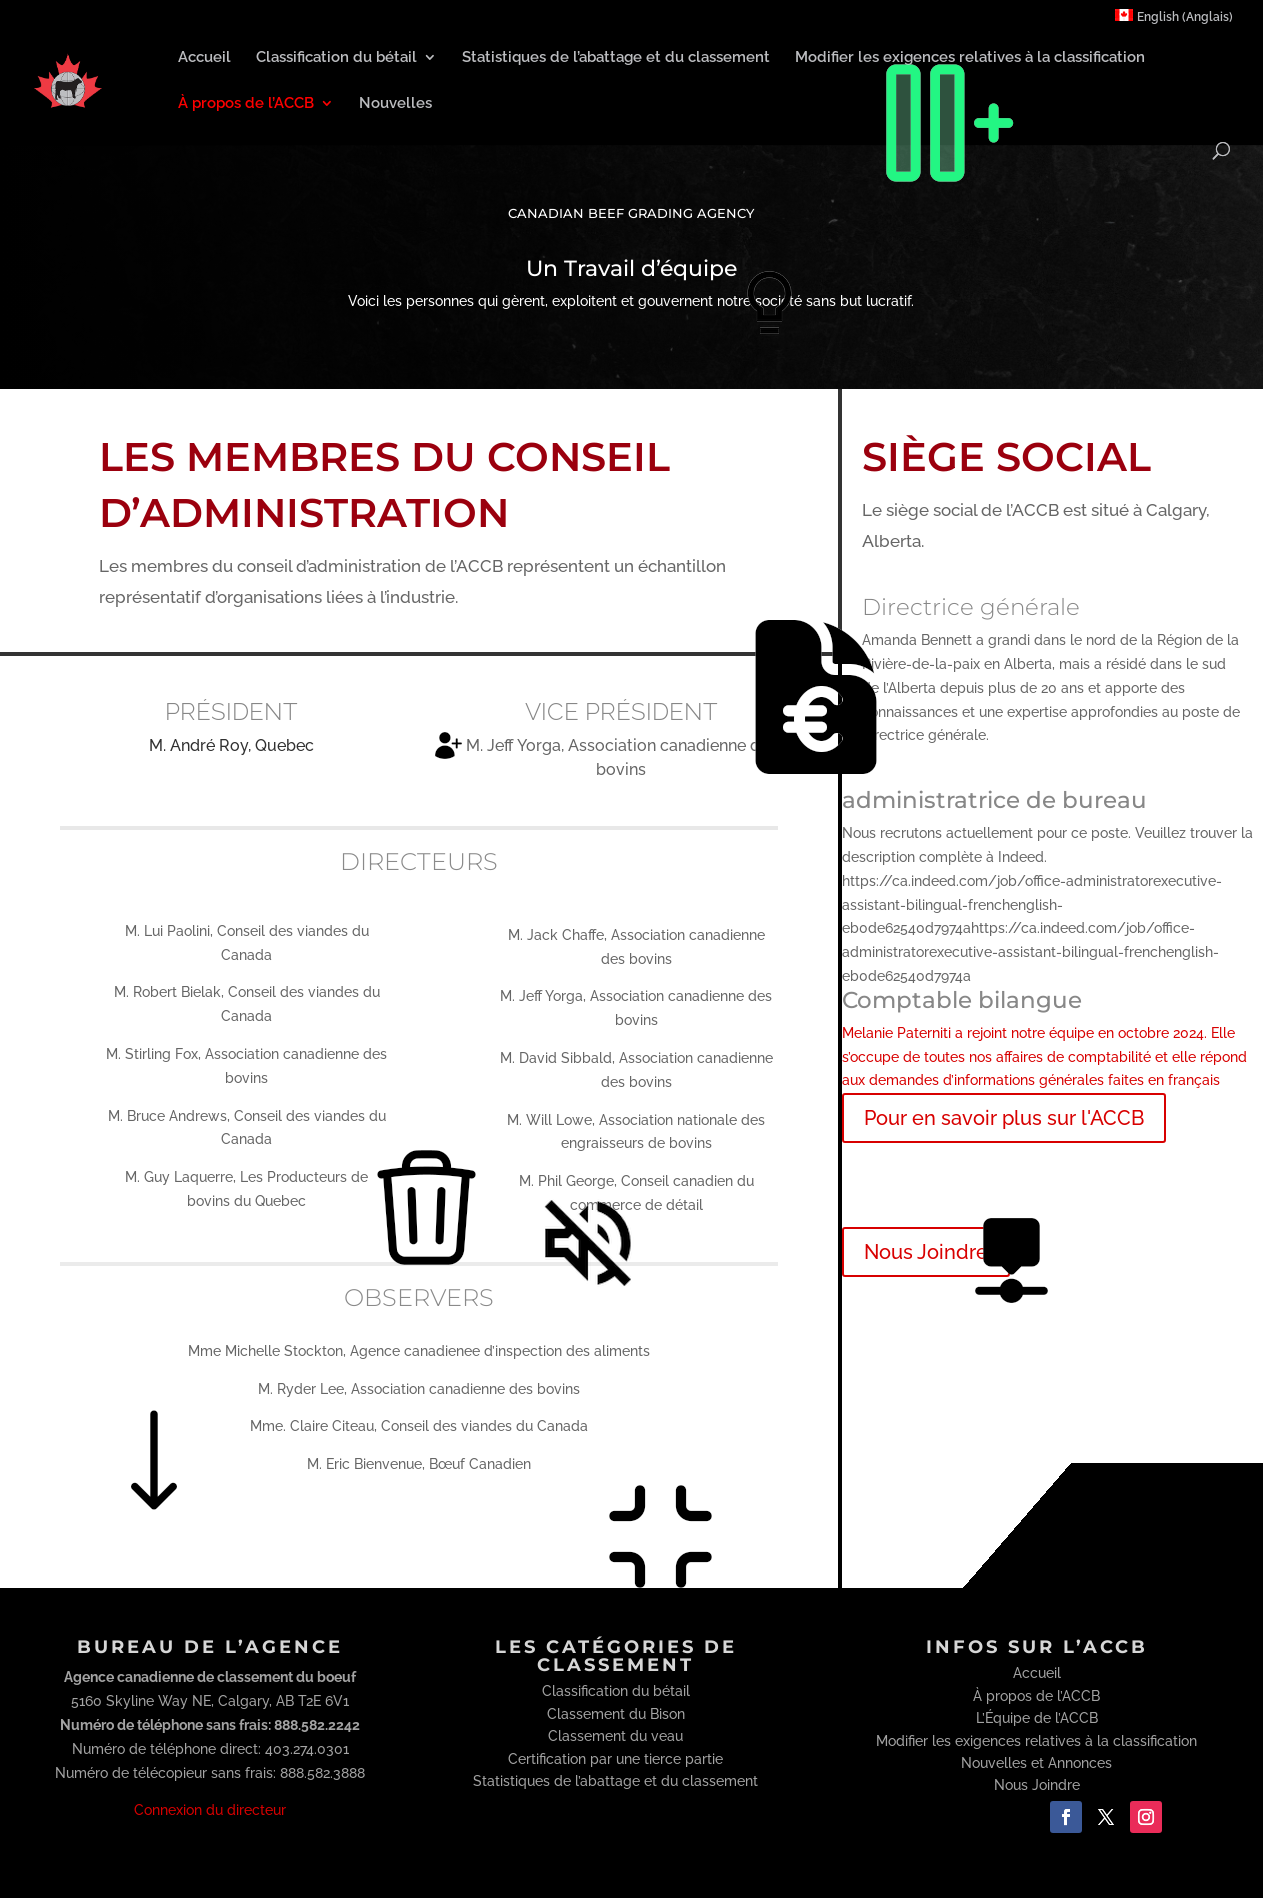 The image size is (1263, 1898). Describe the element at coordinates (1011, 1258) in the screenshot. I see `view event details on a timeline` at that location.